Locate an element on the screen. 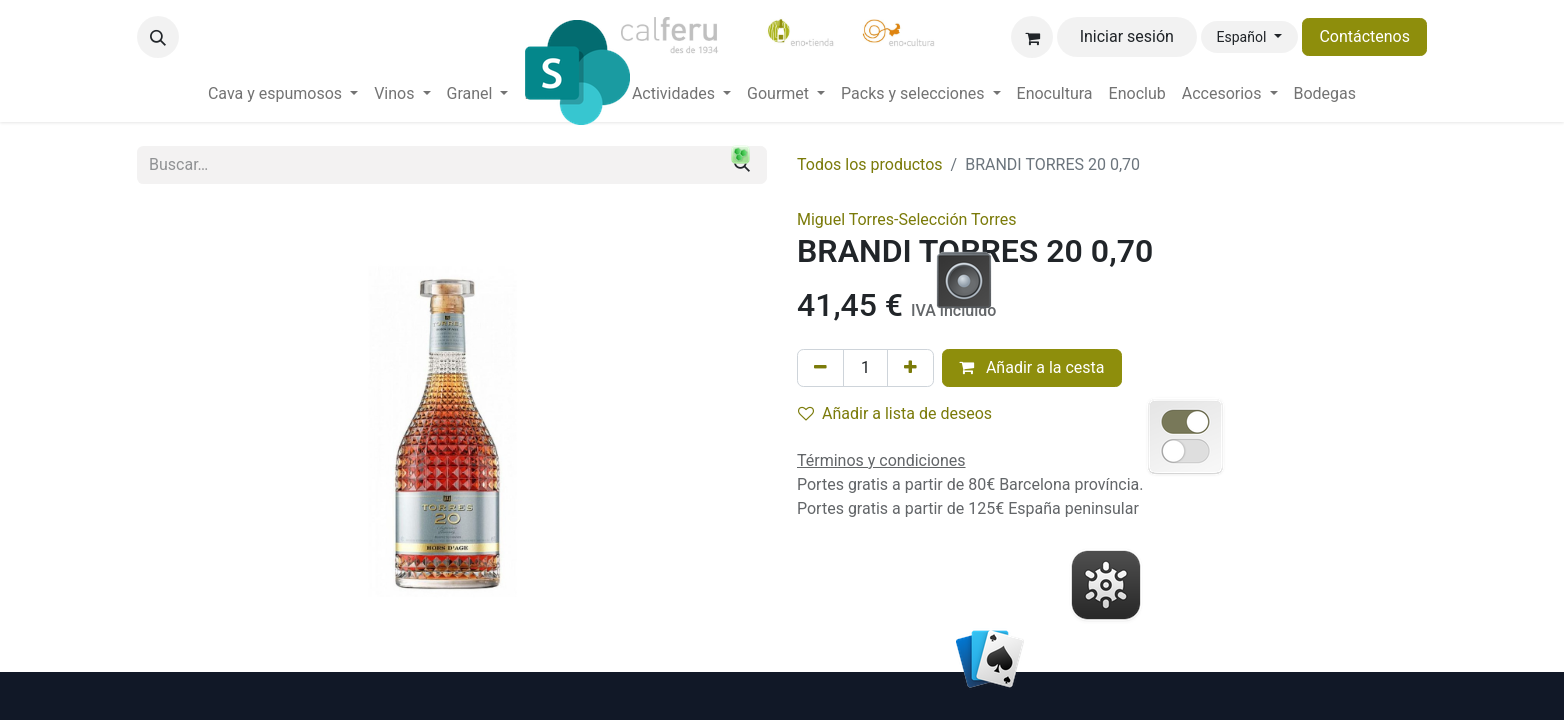 This screenshot has height=720, width=1564. open the solitaire card game app is located at coordinates (990, 659).